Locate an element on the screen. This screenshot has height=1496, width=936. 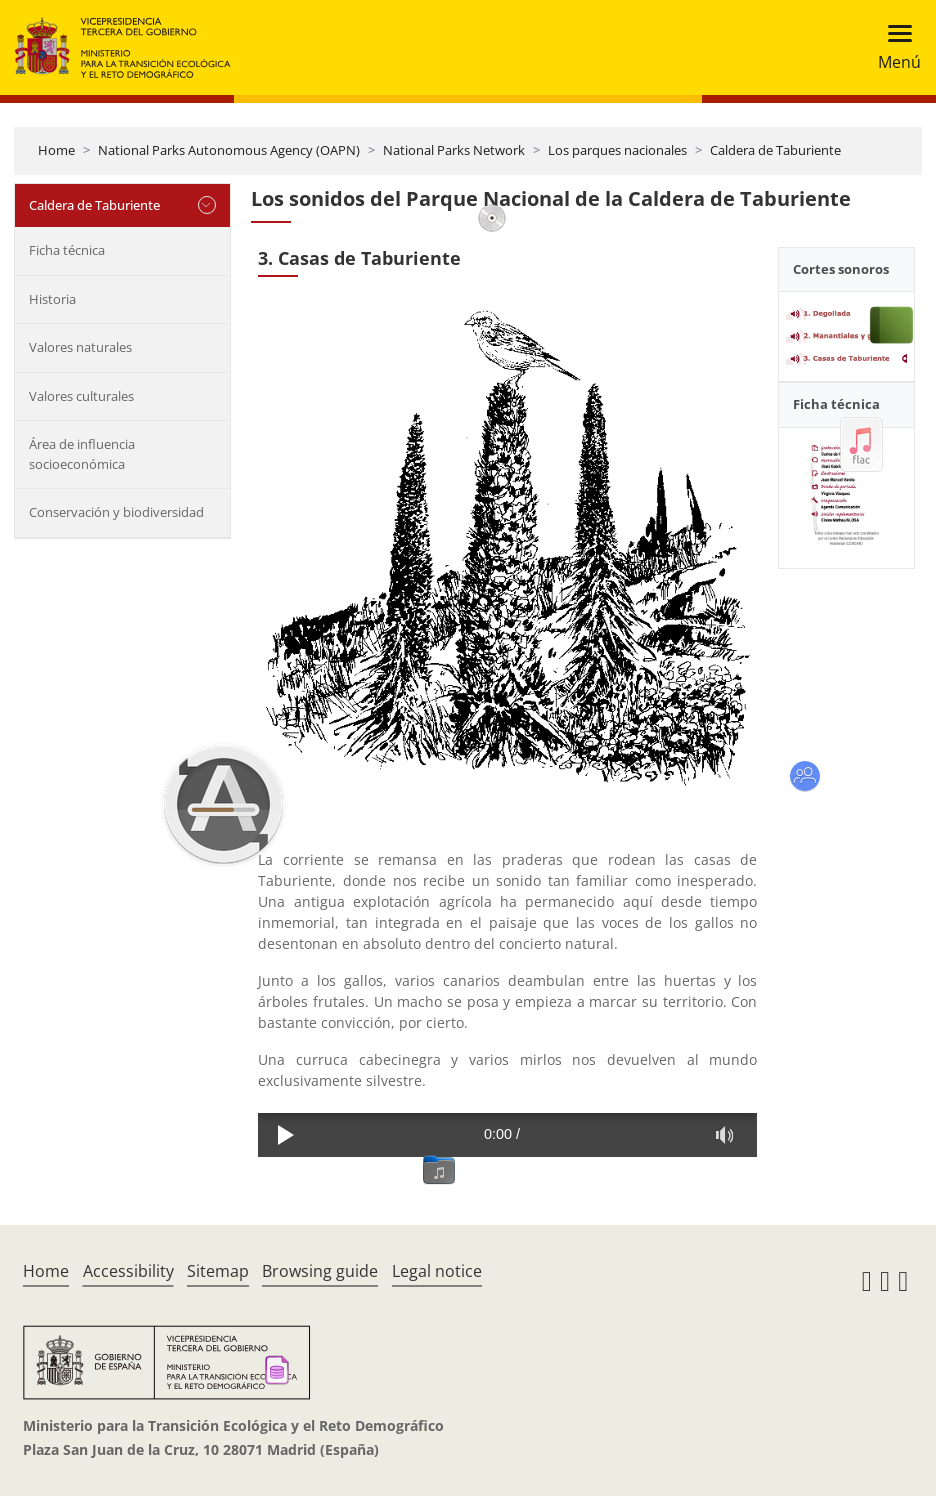
a flac audio file in ogg container format is located at coordinates (861, 444).